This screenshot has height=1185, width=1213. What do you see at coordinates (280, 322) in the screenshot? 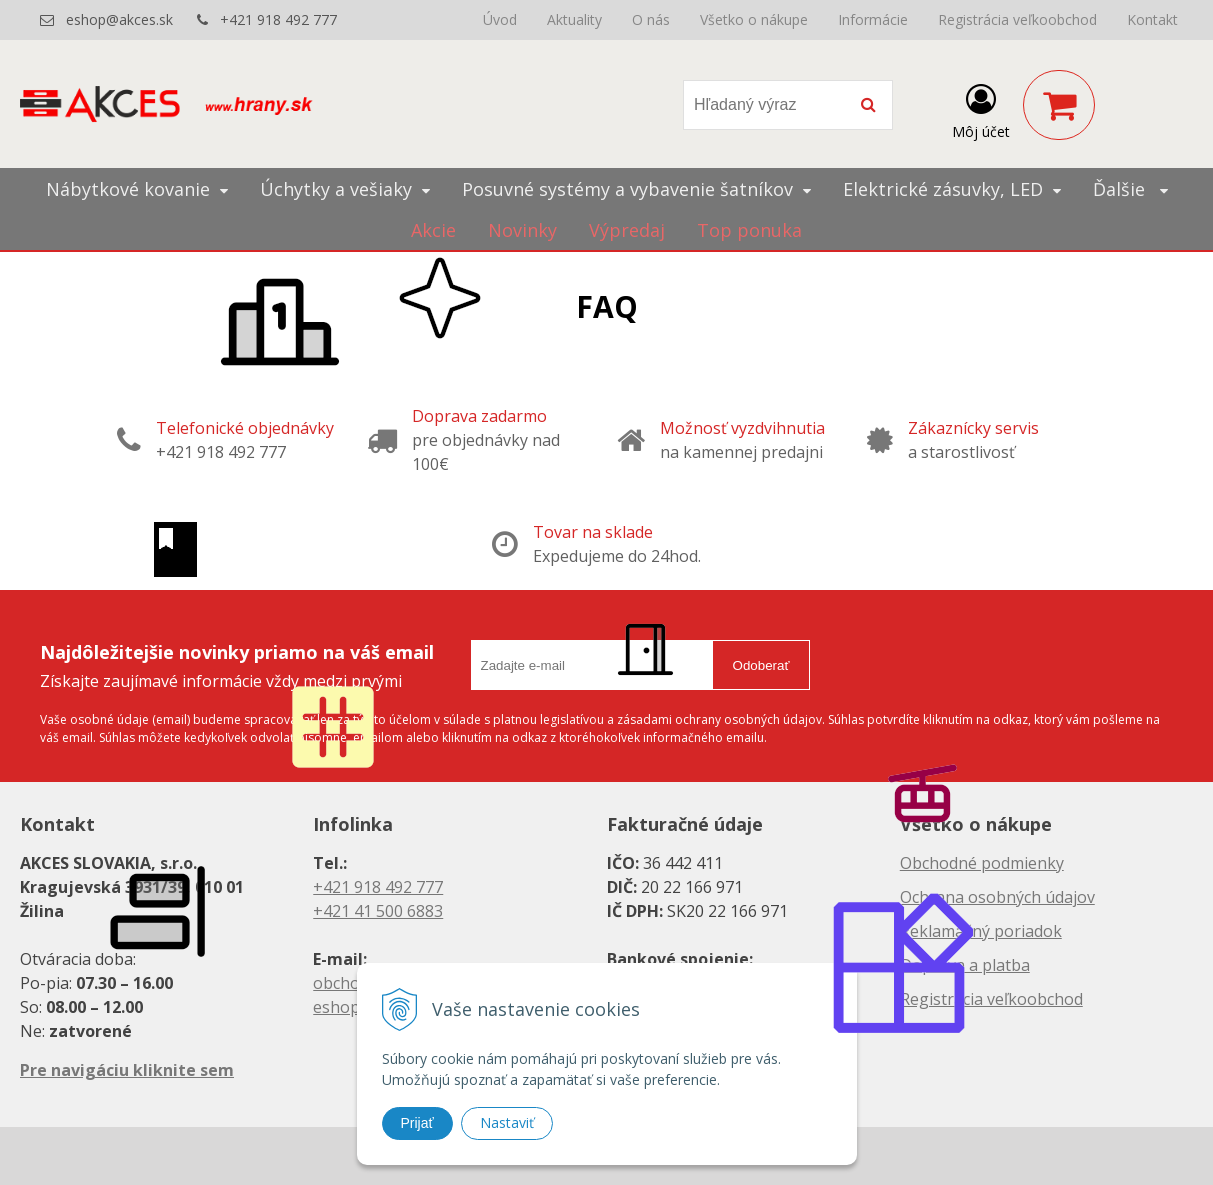
I see `view leaderboard or rankings` at bounding box center [280, 322].